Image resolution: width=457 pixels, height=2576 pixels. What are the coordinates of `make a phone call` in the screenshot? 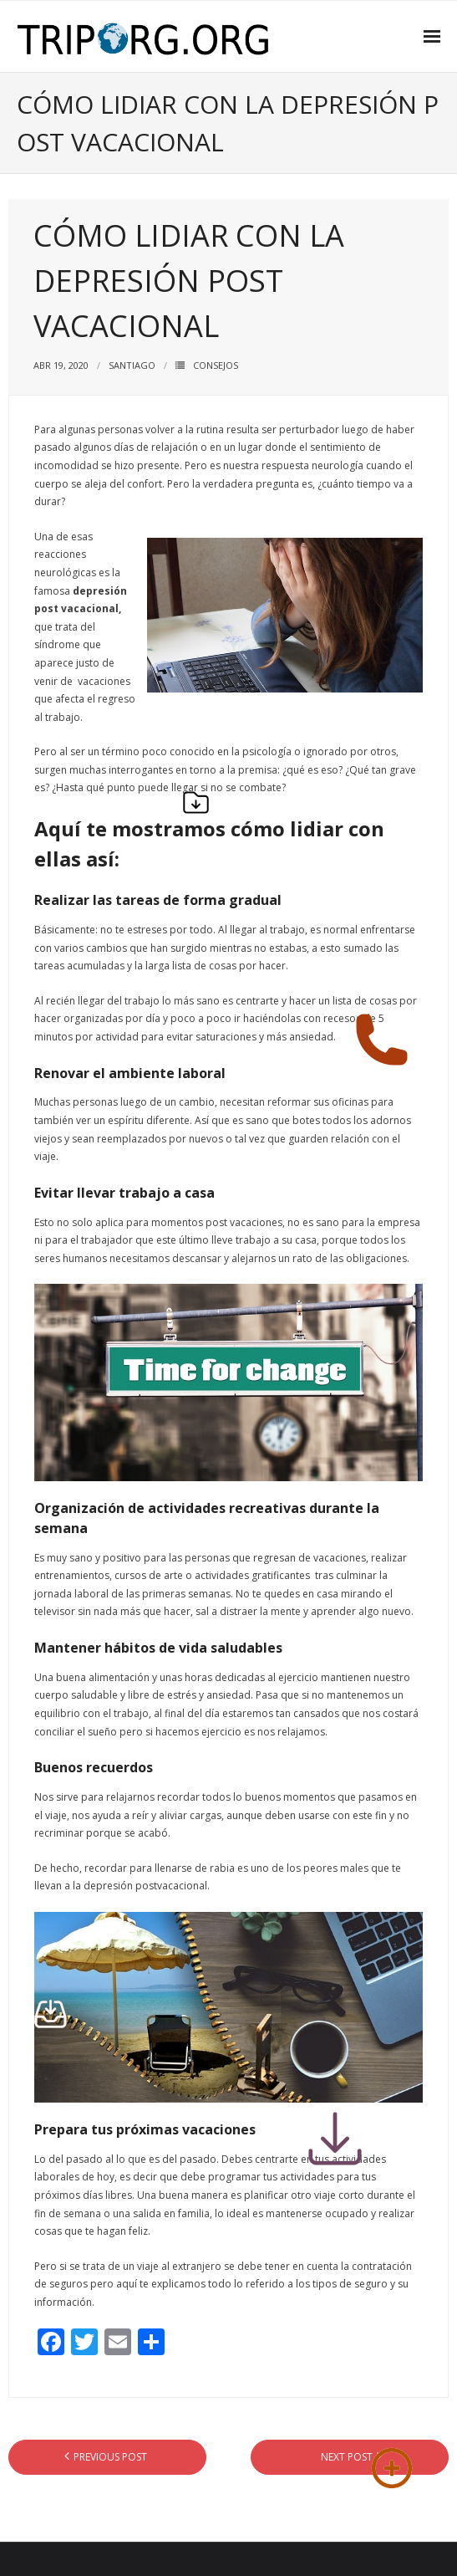 It's located at (382, 1040).